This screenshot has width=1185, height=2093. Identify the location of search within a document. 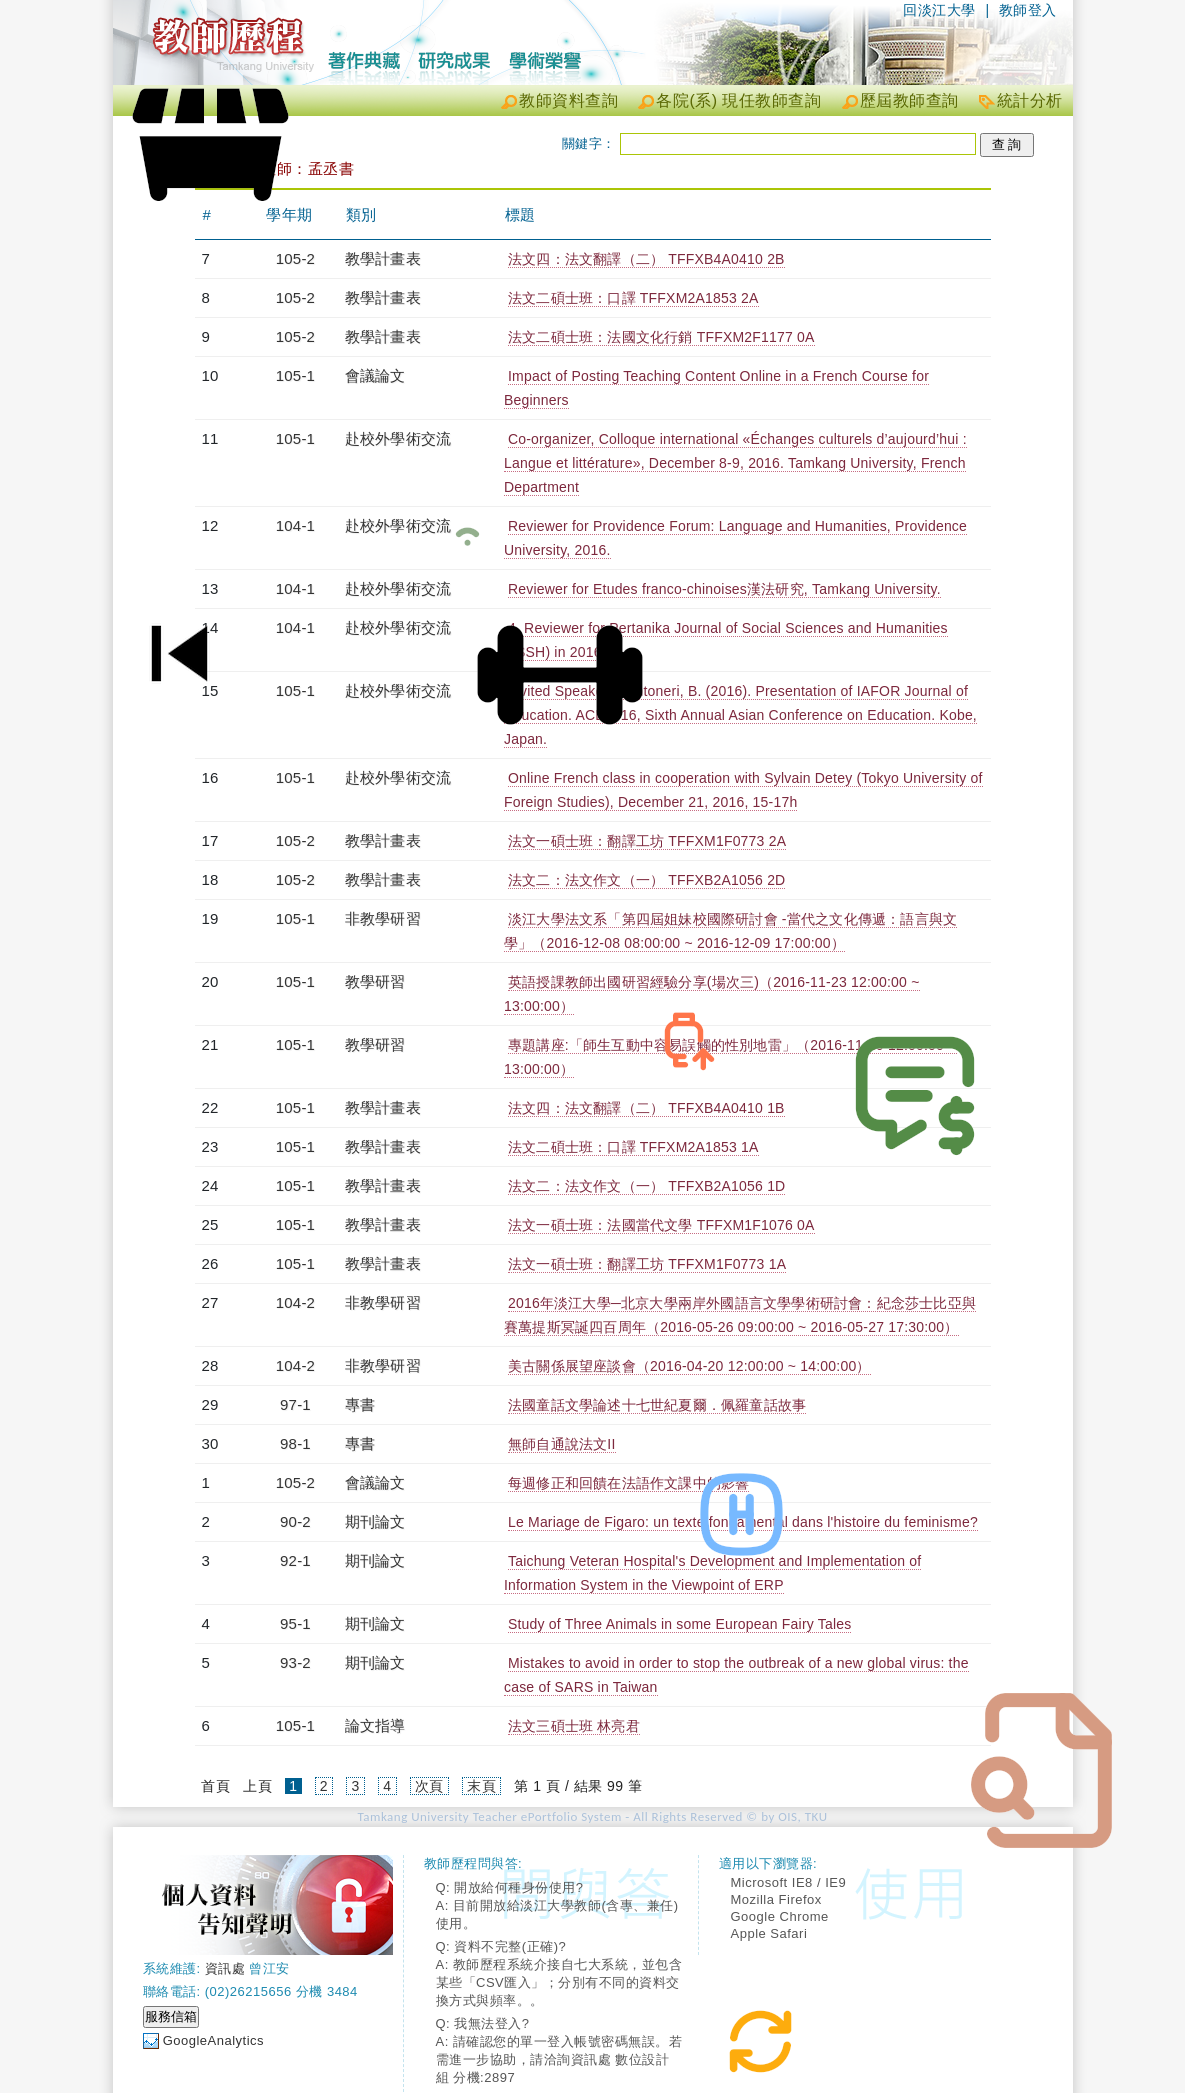
(1048, 1770).